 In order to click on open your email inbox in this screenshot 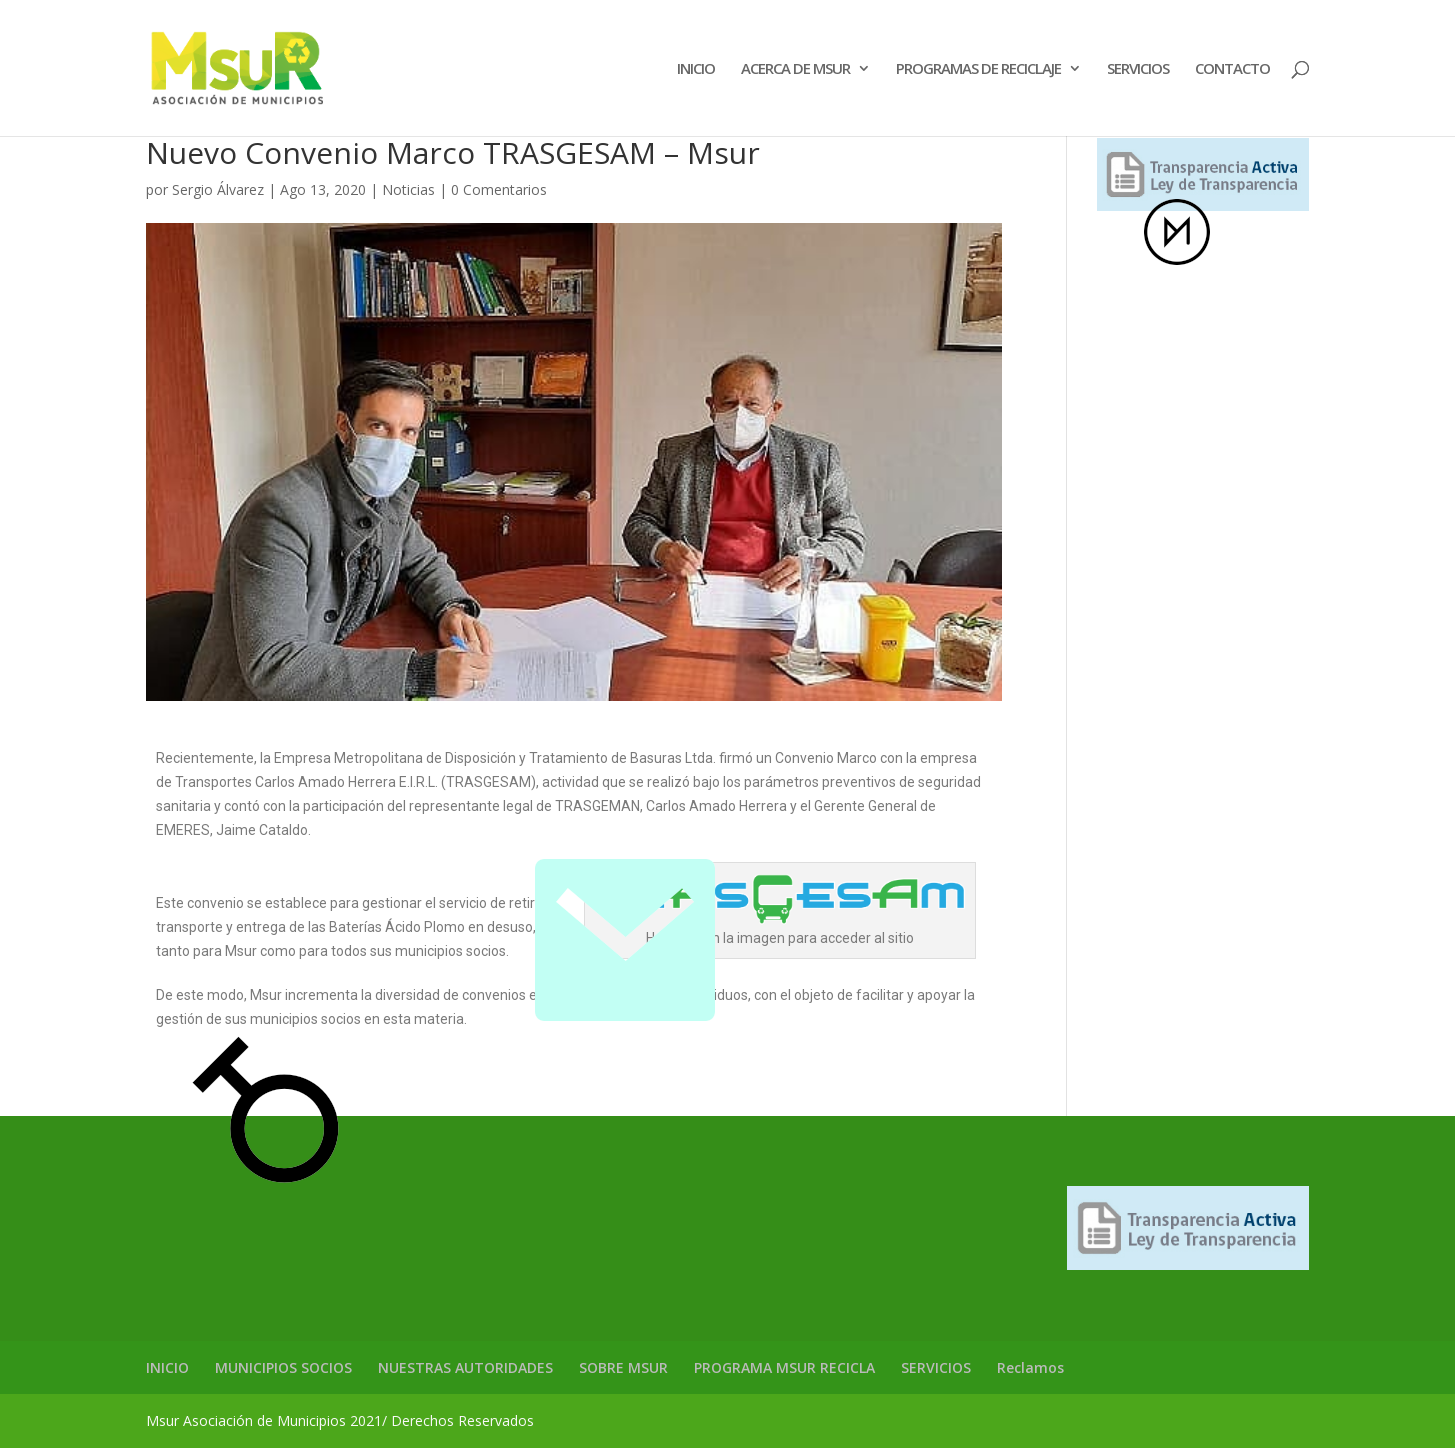, I will do `click(625, 940)`.